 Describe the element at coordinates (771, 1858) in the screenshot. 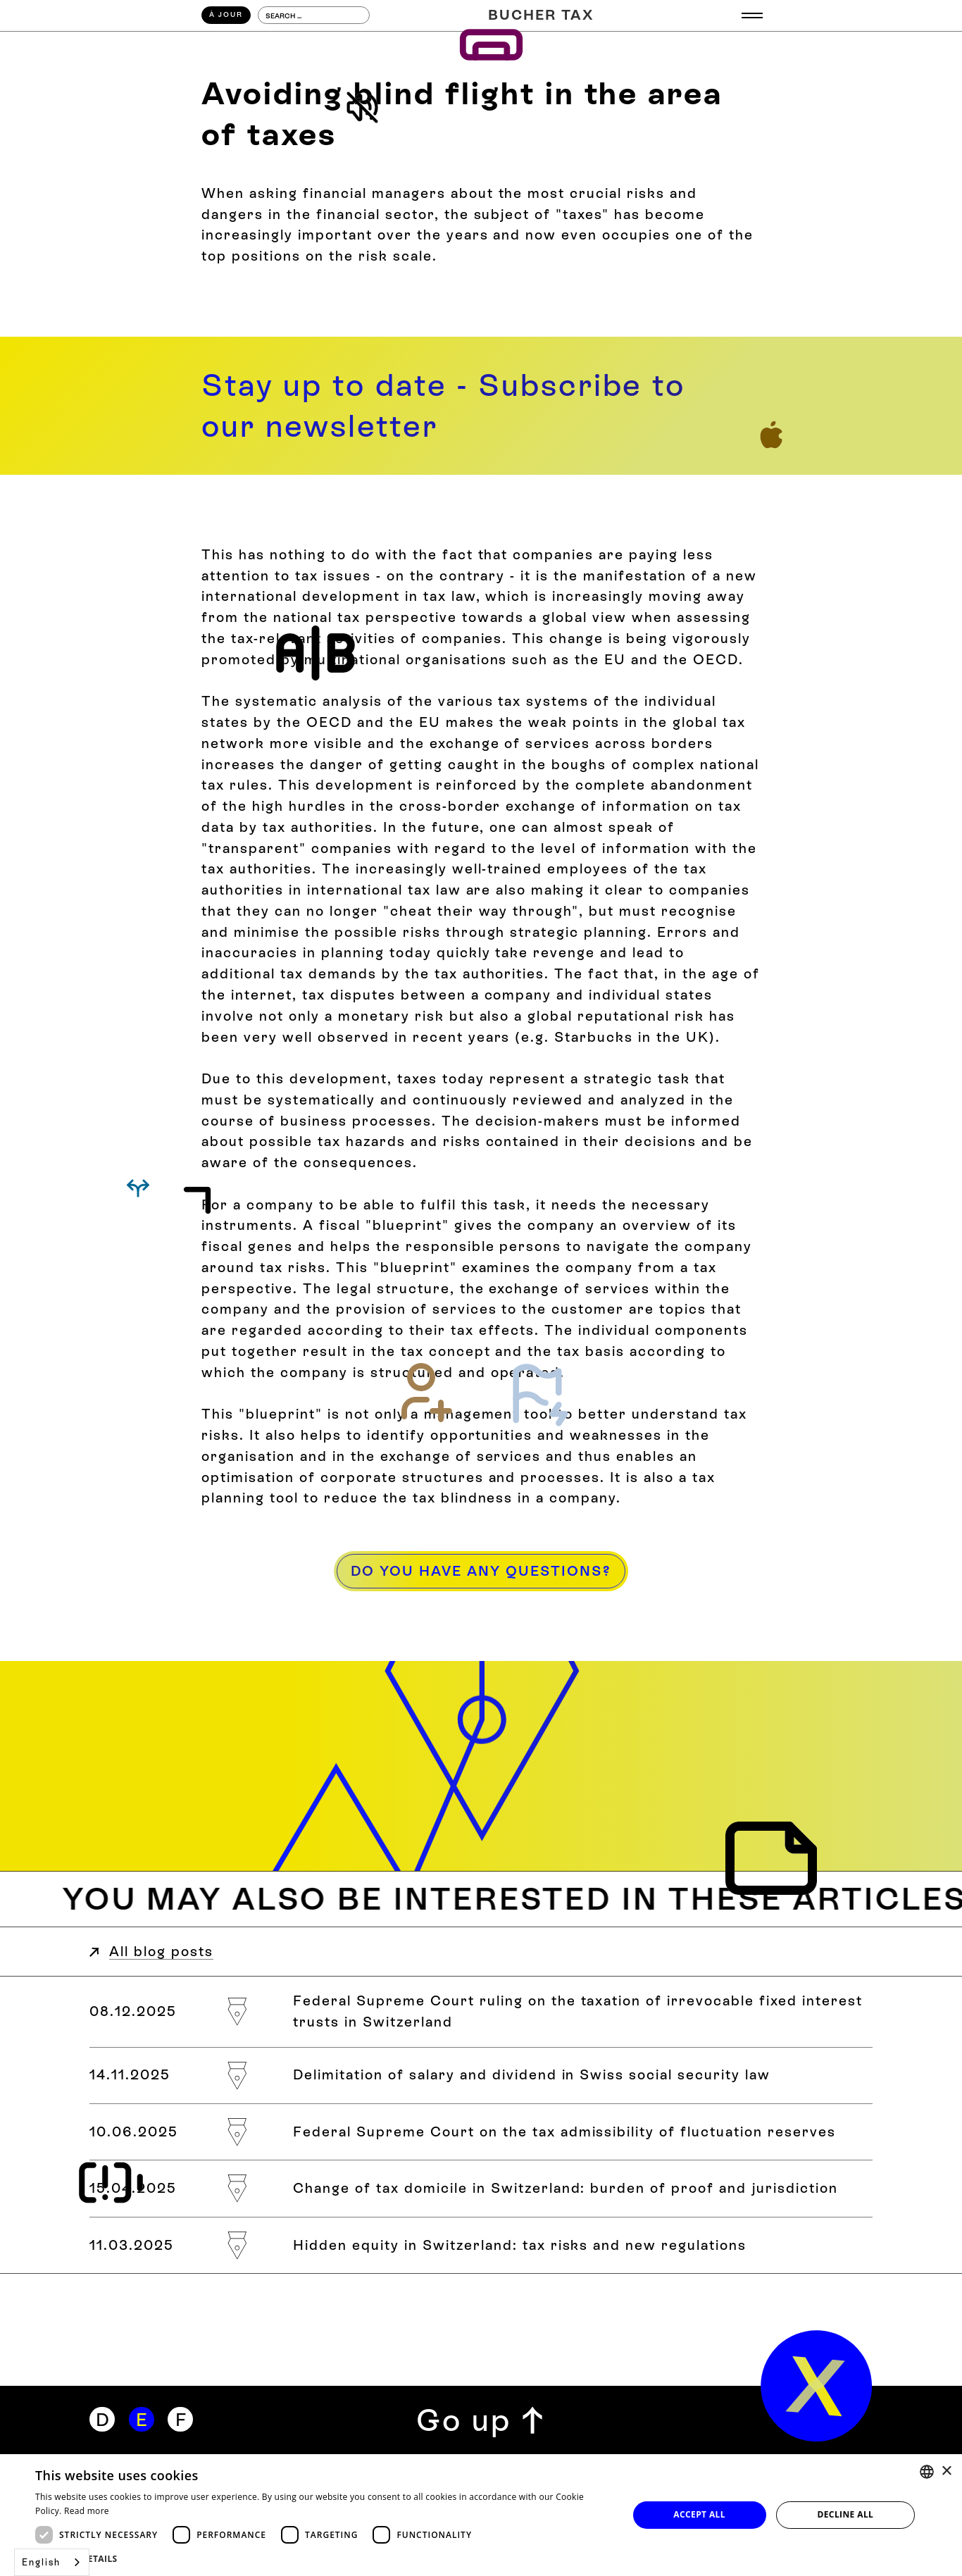

I see `view document in landscape orientation` at that location.